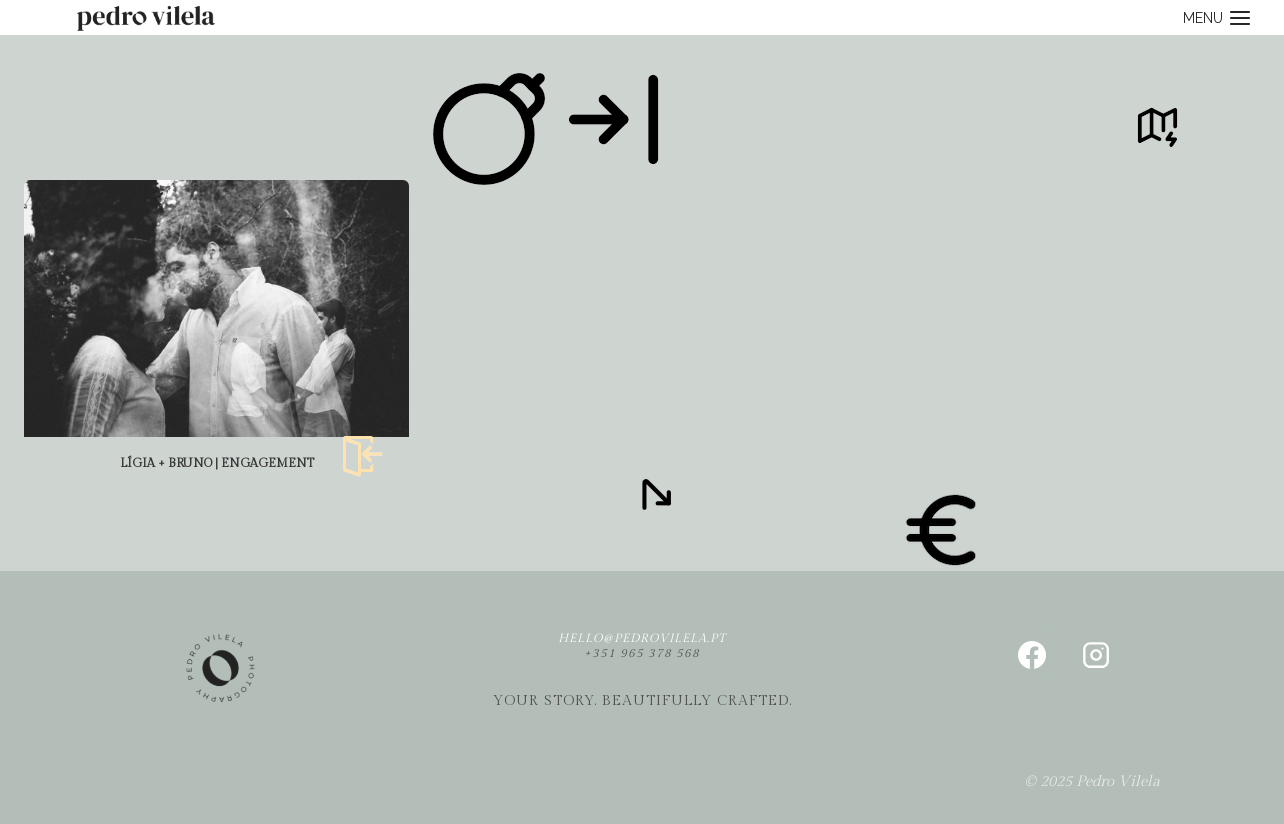 The width and height of the screenshot is (1284, 824). What do you see at coordinates (361, 454) in the screenshot?
I see `sign in to your account` at bounding box center [361, 454].